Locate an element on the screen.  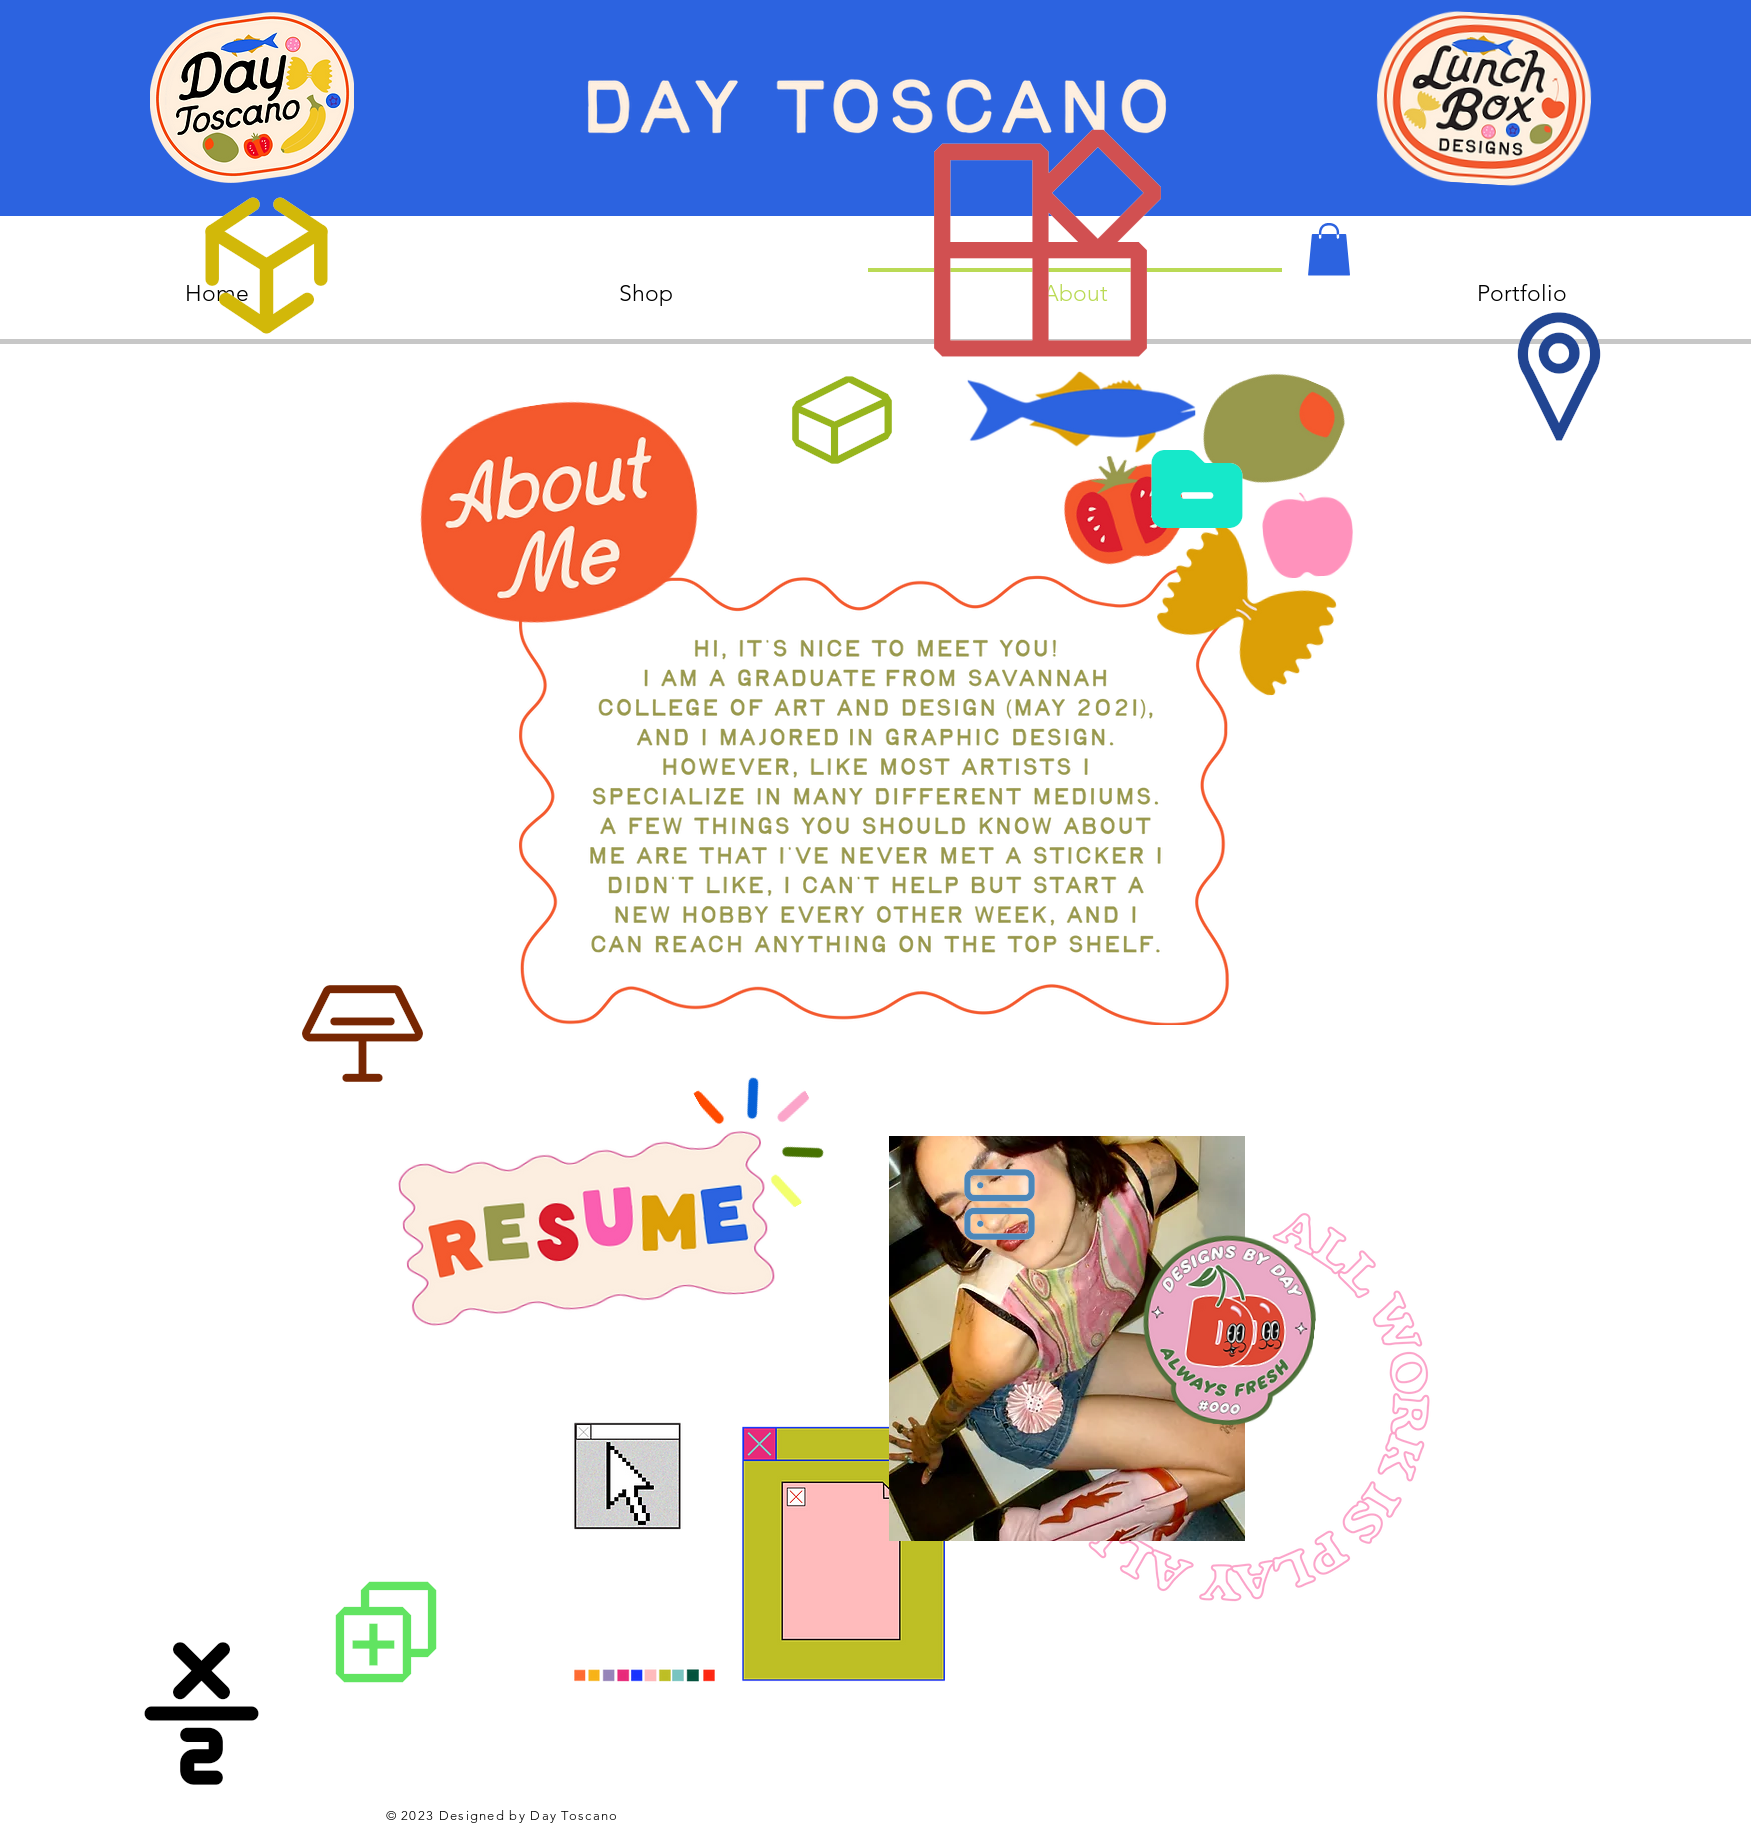
access presentation mode is located at coordinates (362, 1033).